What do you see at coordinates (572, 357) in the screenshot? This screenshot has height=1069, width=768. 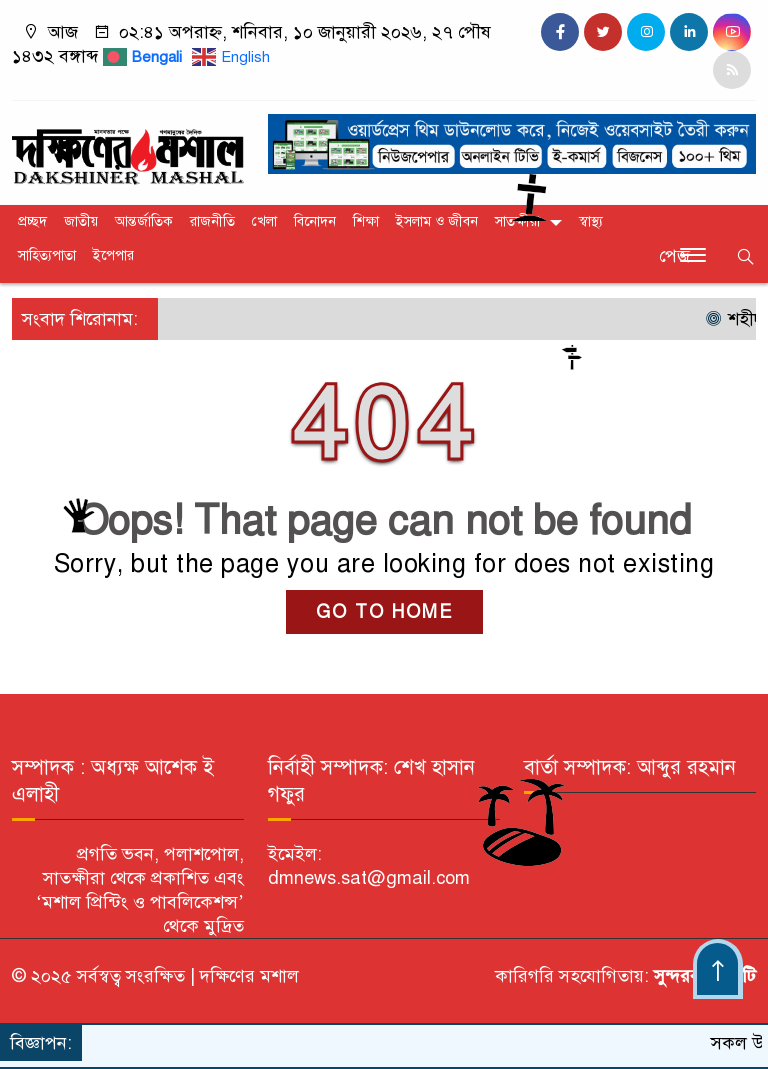 I see `navigate to different game areas or levels` at bounding box center [572, 357].